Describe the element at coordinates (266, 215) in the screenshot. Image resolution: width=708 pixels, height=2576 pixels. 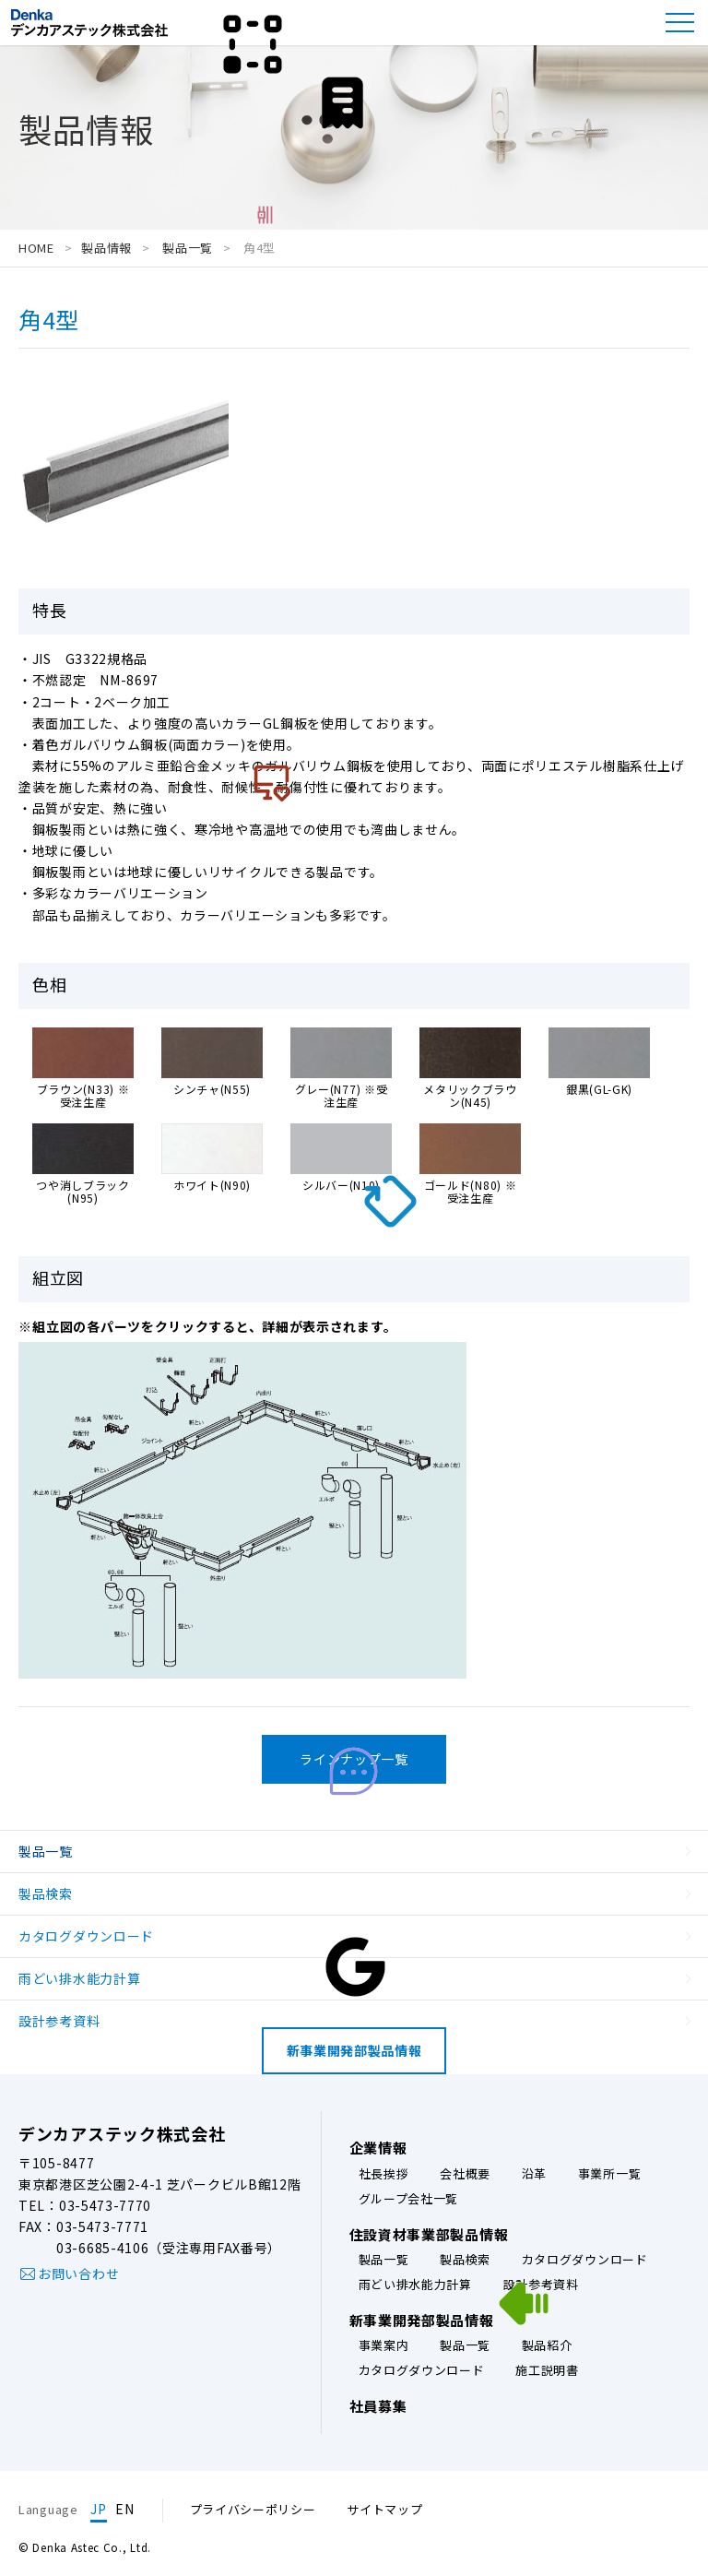
I see `indicates a prison or correctional facility location` at that location.